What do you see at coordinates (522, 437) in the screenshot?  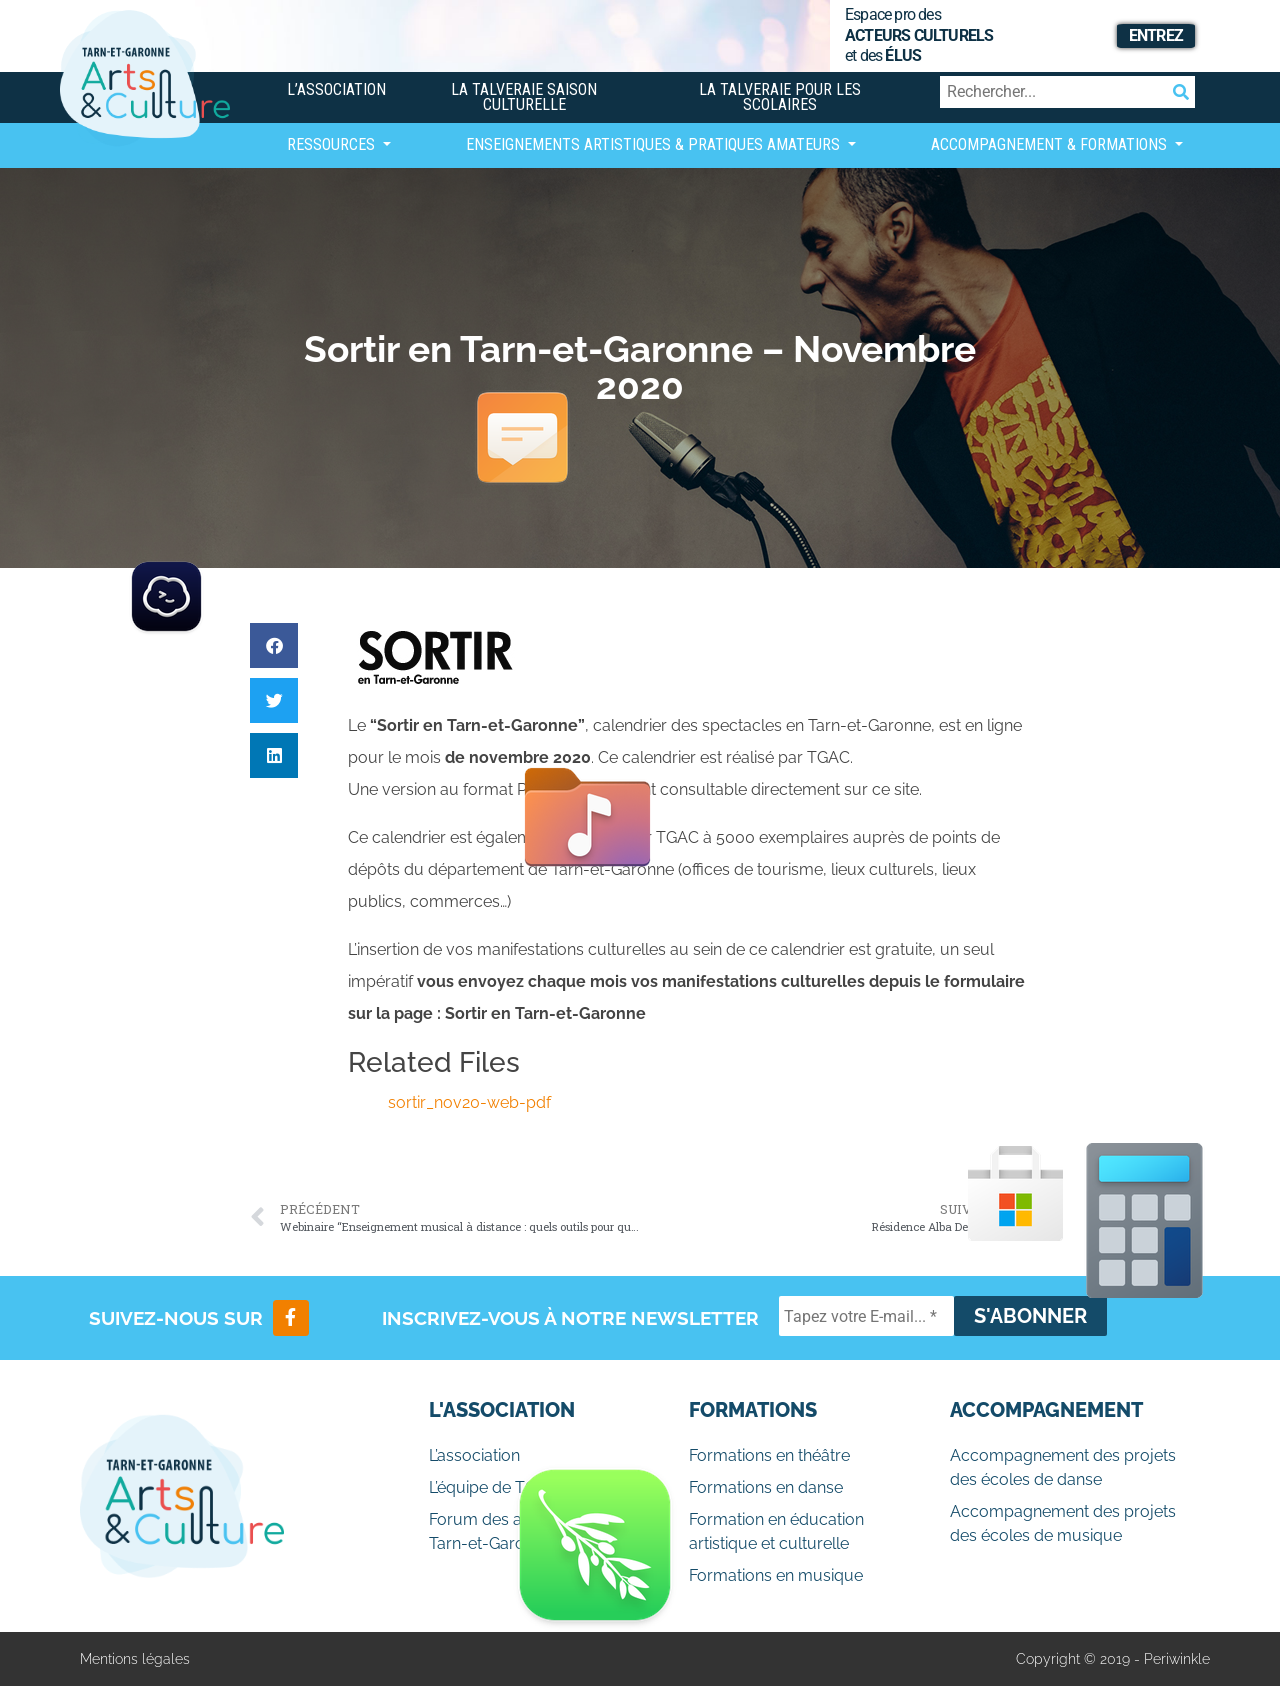 I see `open empathy messaging app` at bounding box center [522, 437].